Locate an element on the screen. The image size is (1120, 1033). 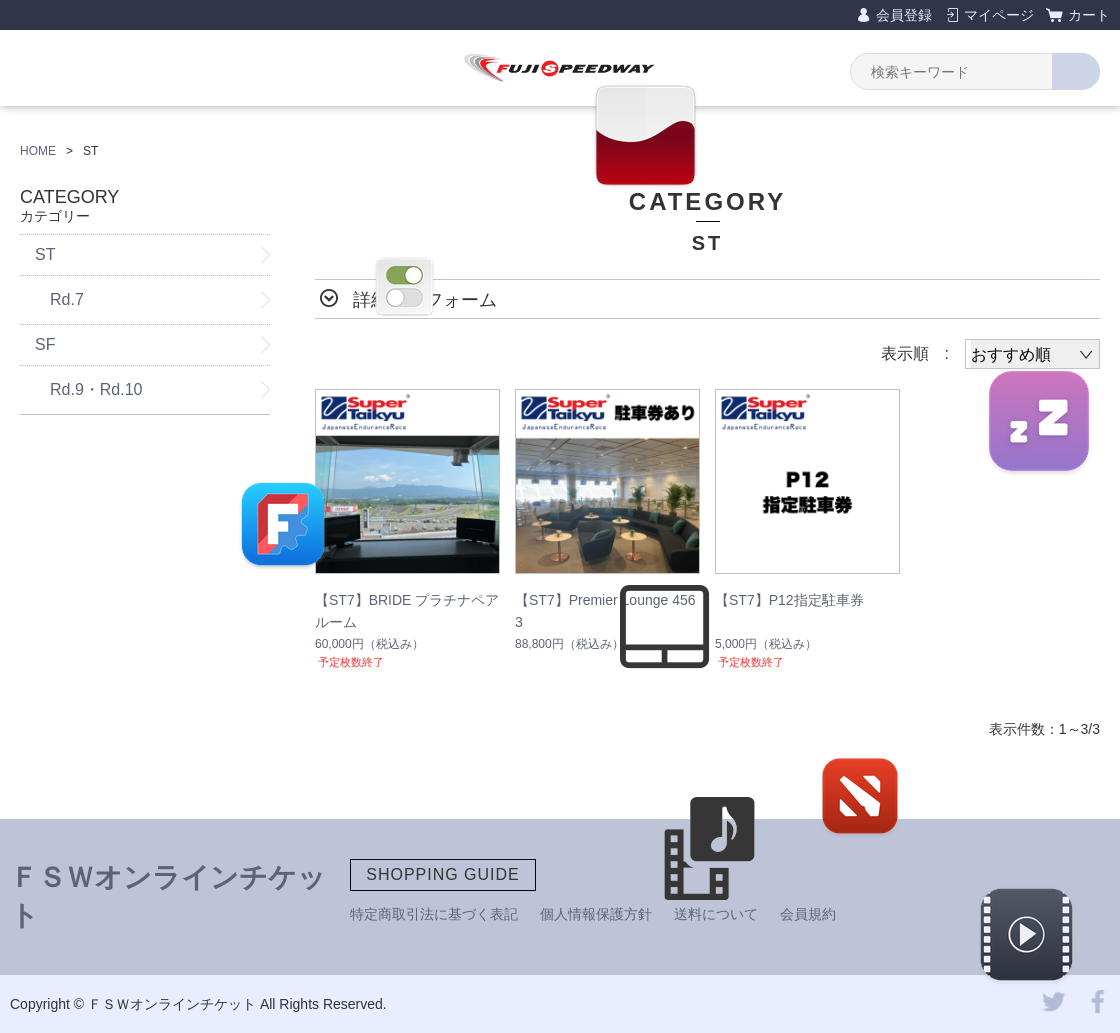
put your mac into hibernate or sleep mode is located at coordinates (1039, 421).